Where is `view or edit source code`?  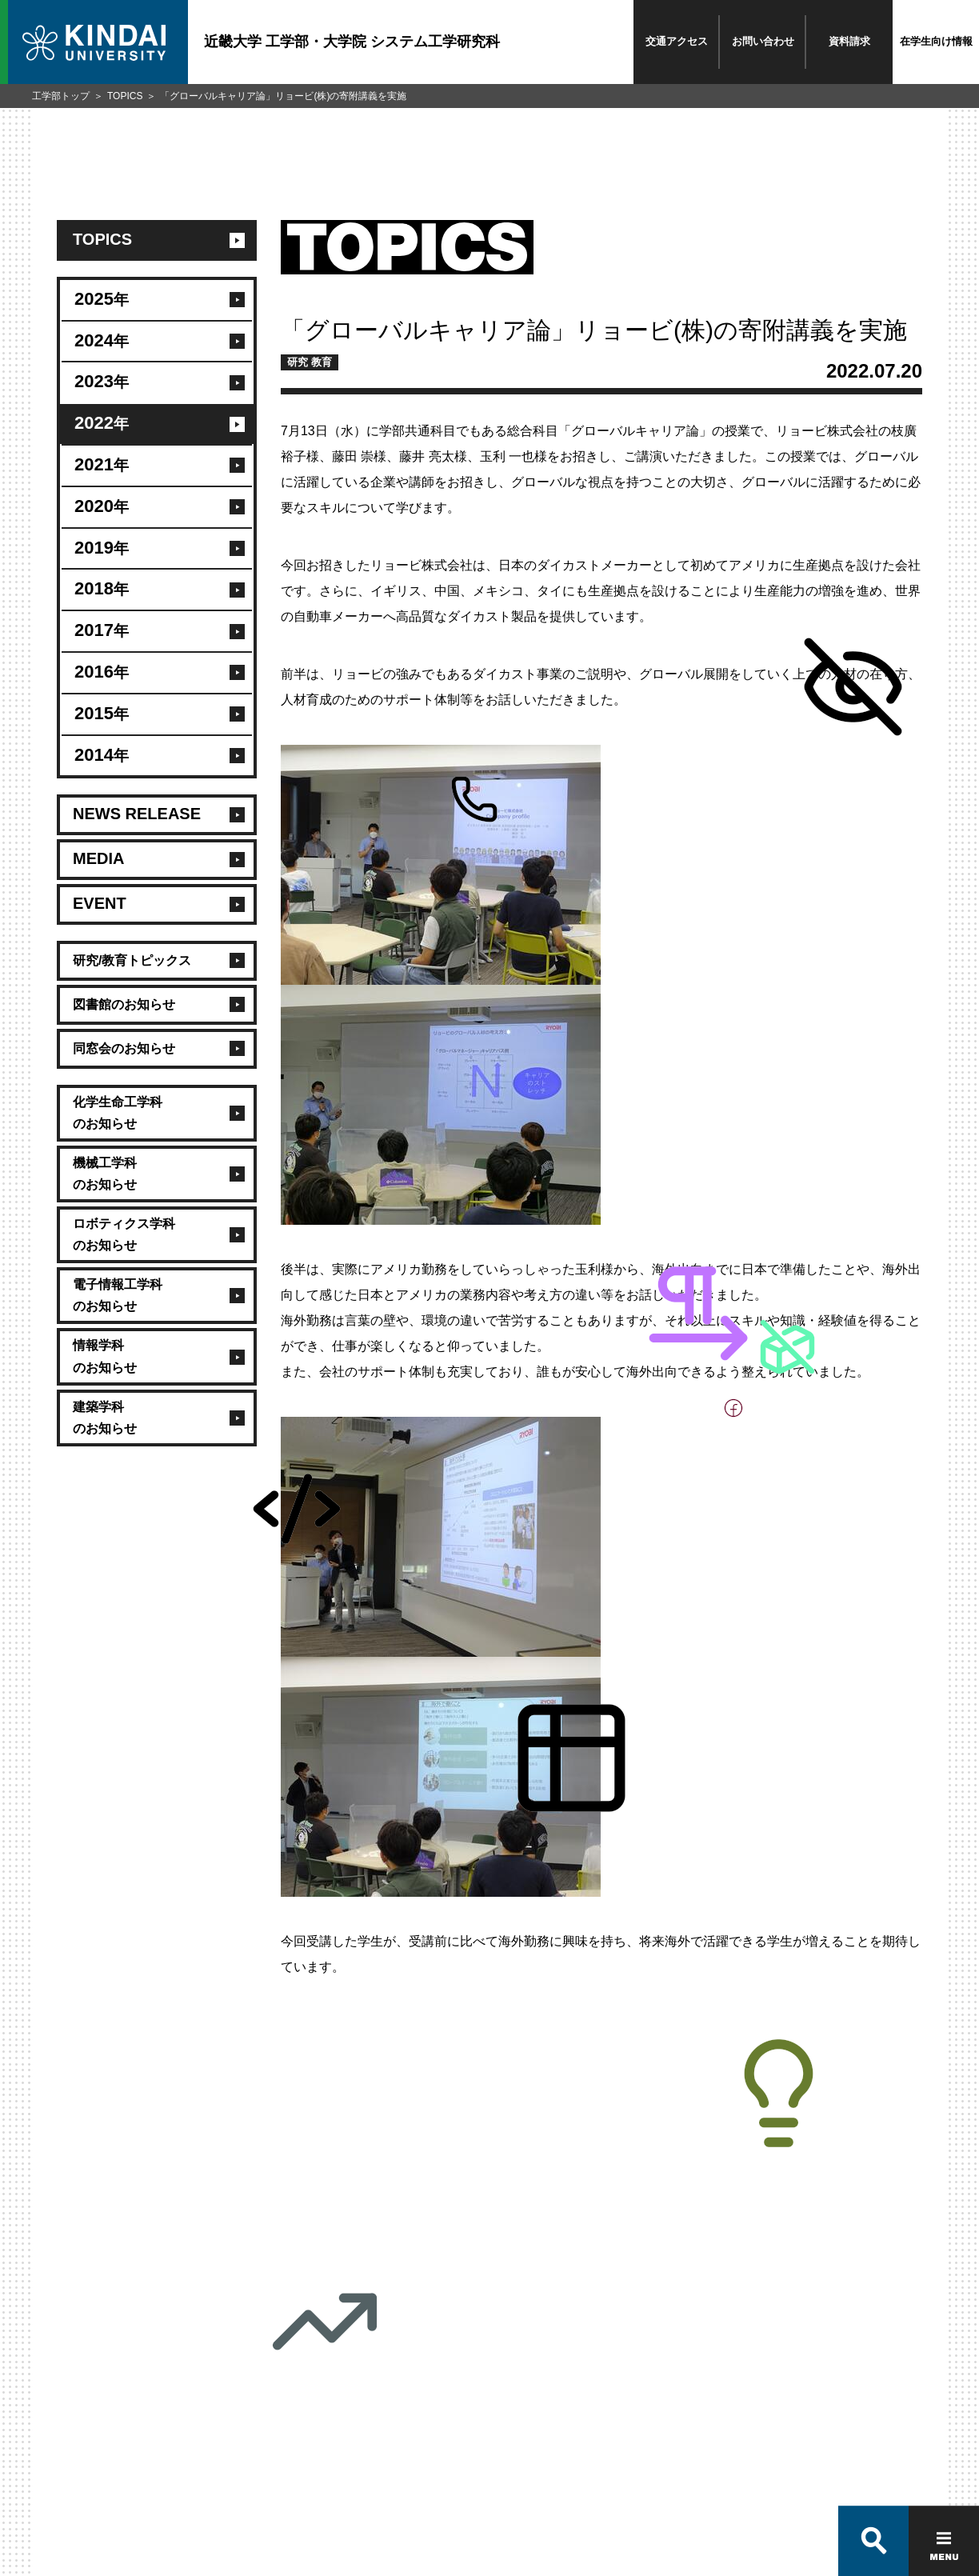
view or edit source code is located at coordinates (297, 1509).